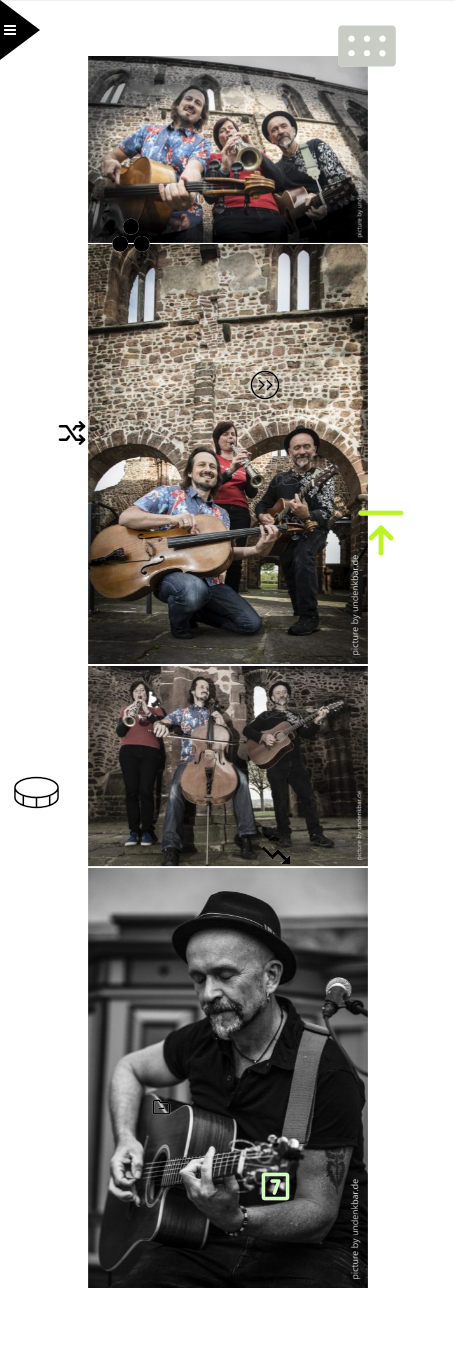 This screenshot has height=1346, width=455. Describe the element at coordinates (276, 855) in the screenshot. I see `indicates a downward trend in data or metrics` at that location.